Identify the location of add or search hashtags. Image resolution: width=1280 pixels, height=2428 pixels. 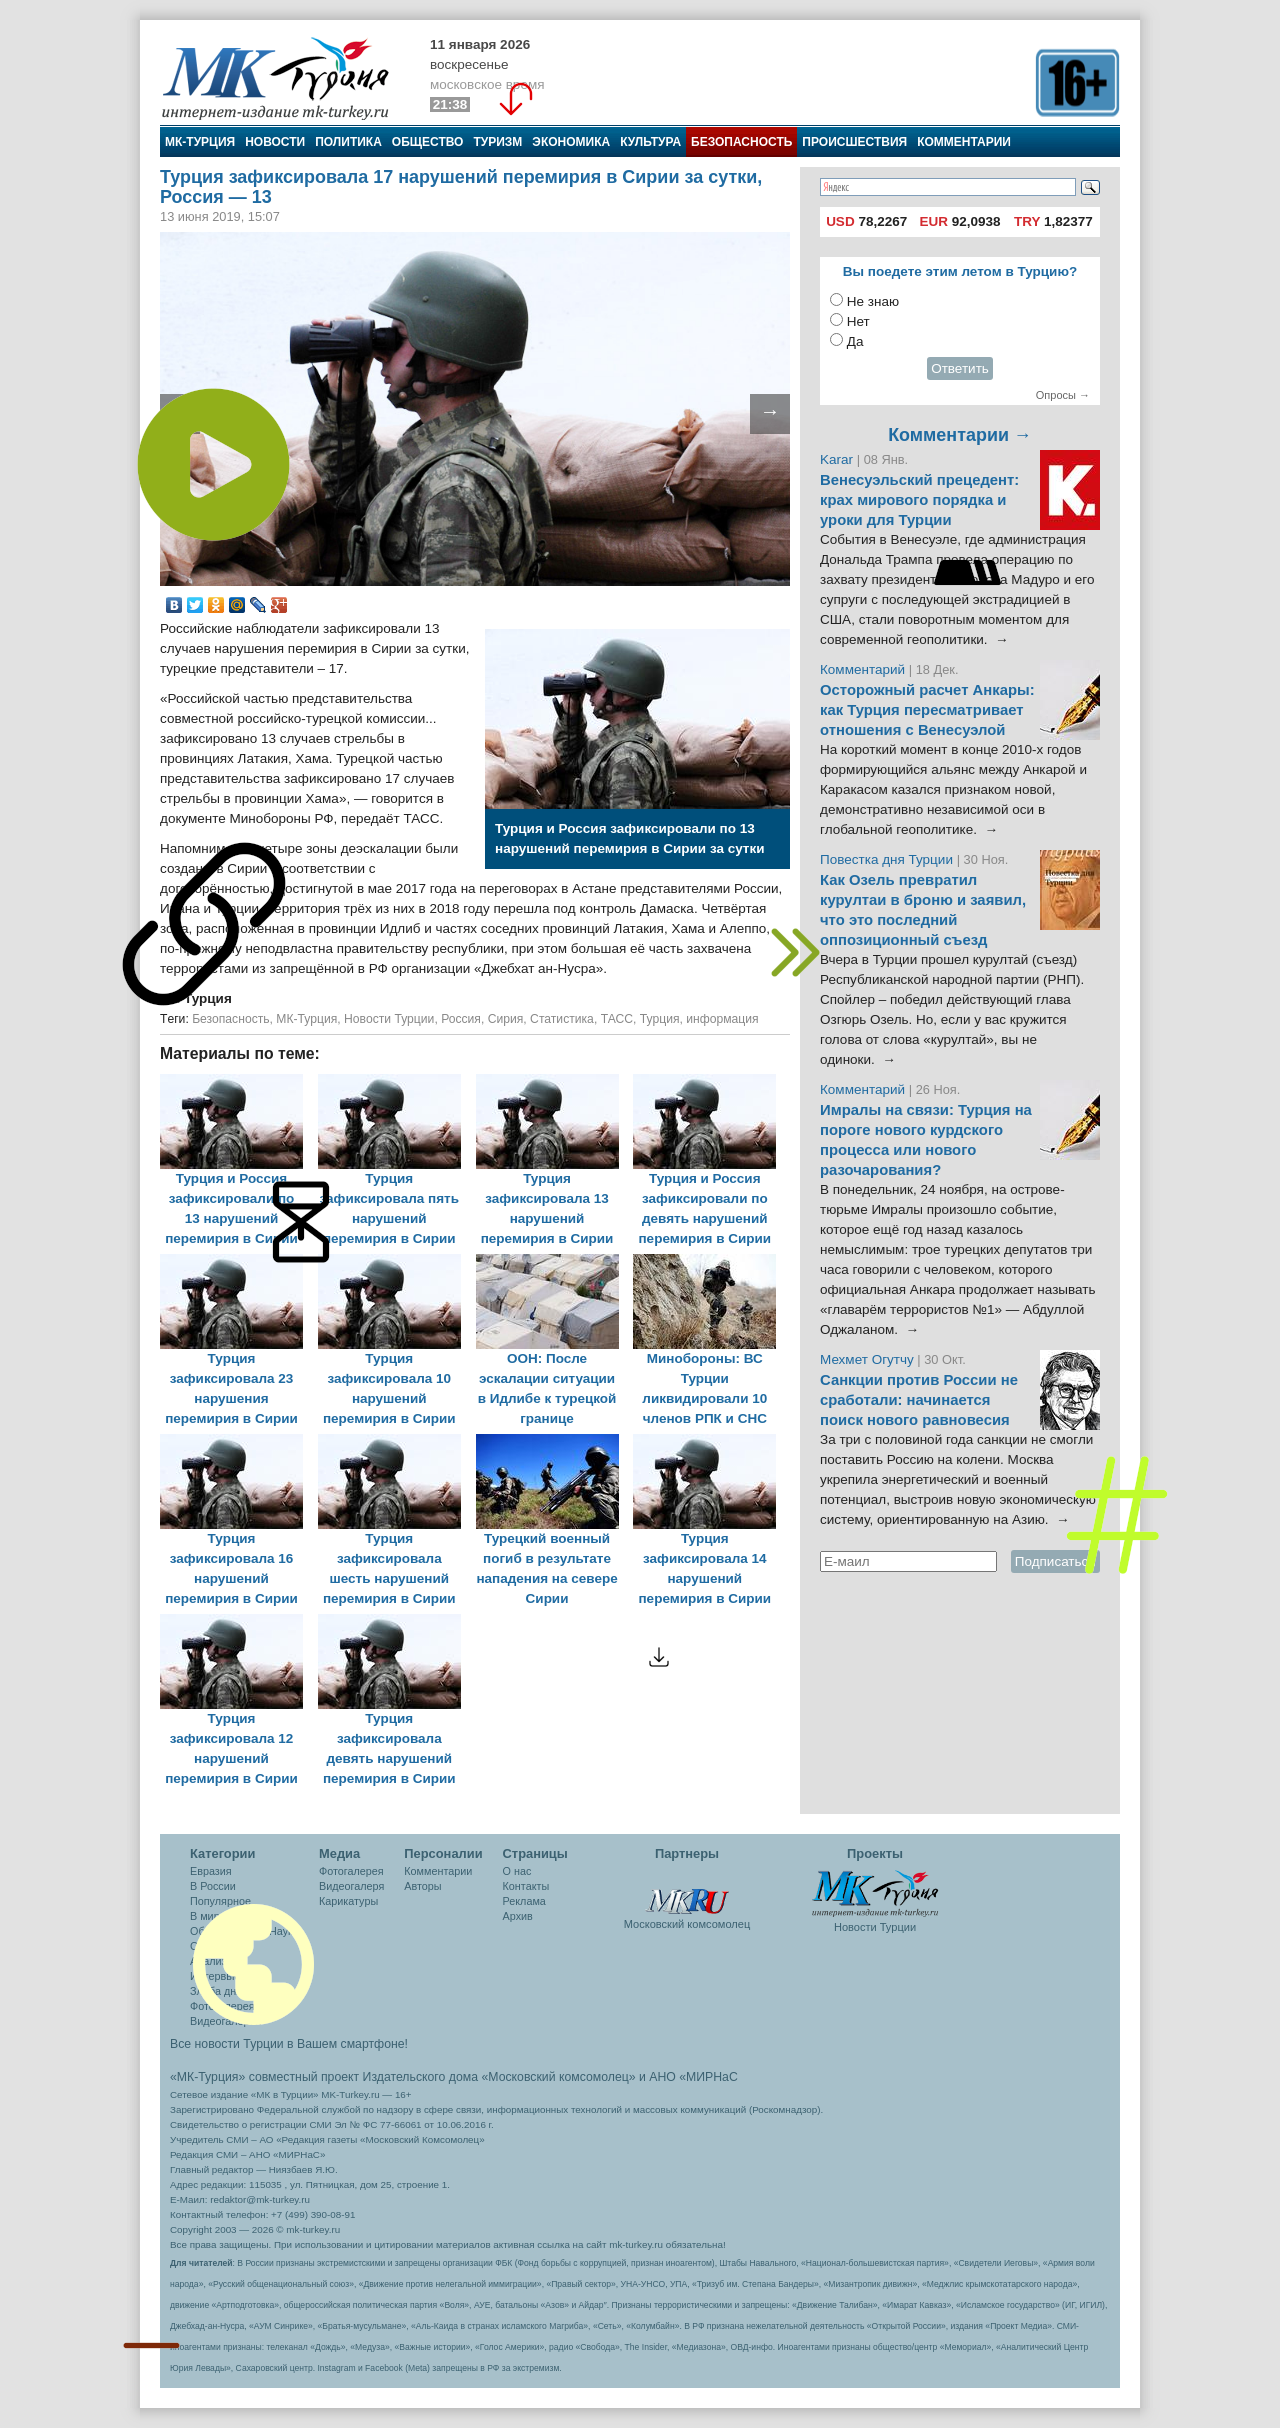
(1117, 1515).